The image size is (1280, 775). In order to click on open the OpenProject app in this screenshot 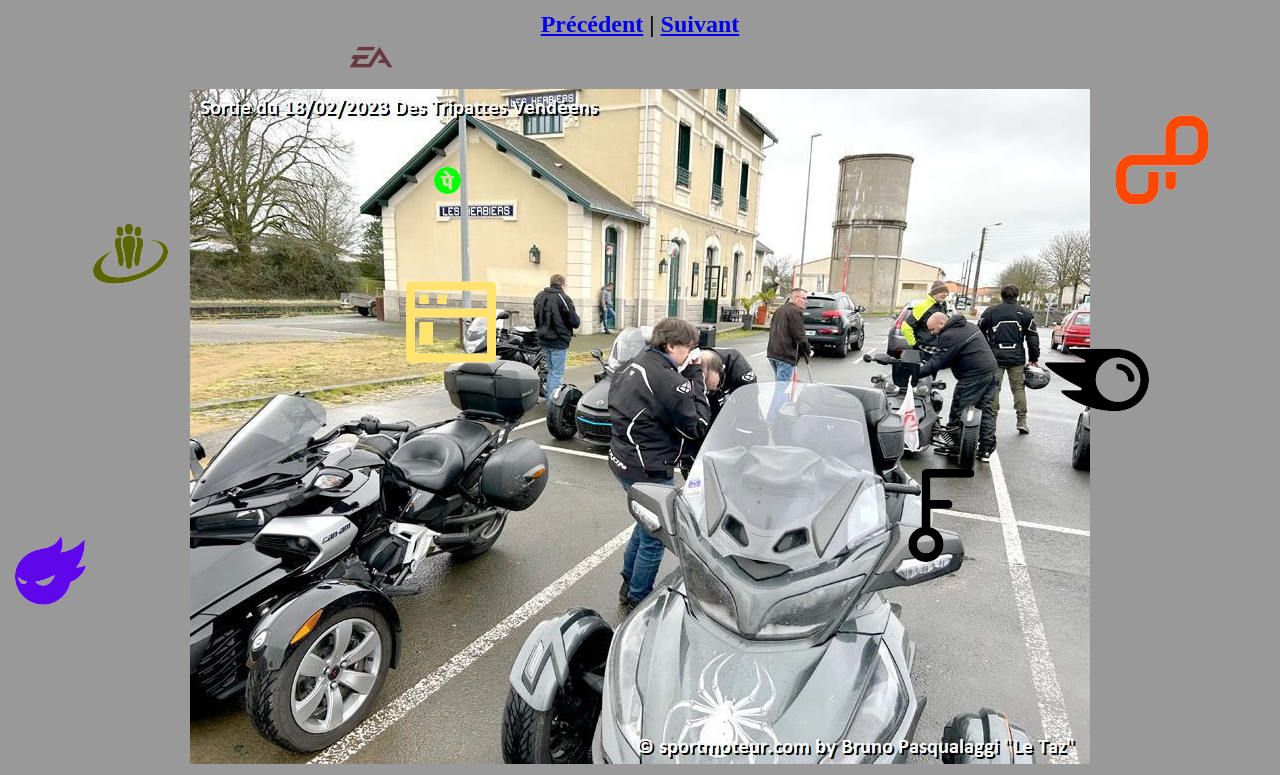, I will do `click(1162, 160)`.